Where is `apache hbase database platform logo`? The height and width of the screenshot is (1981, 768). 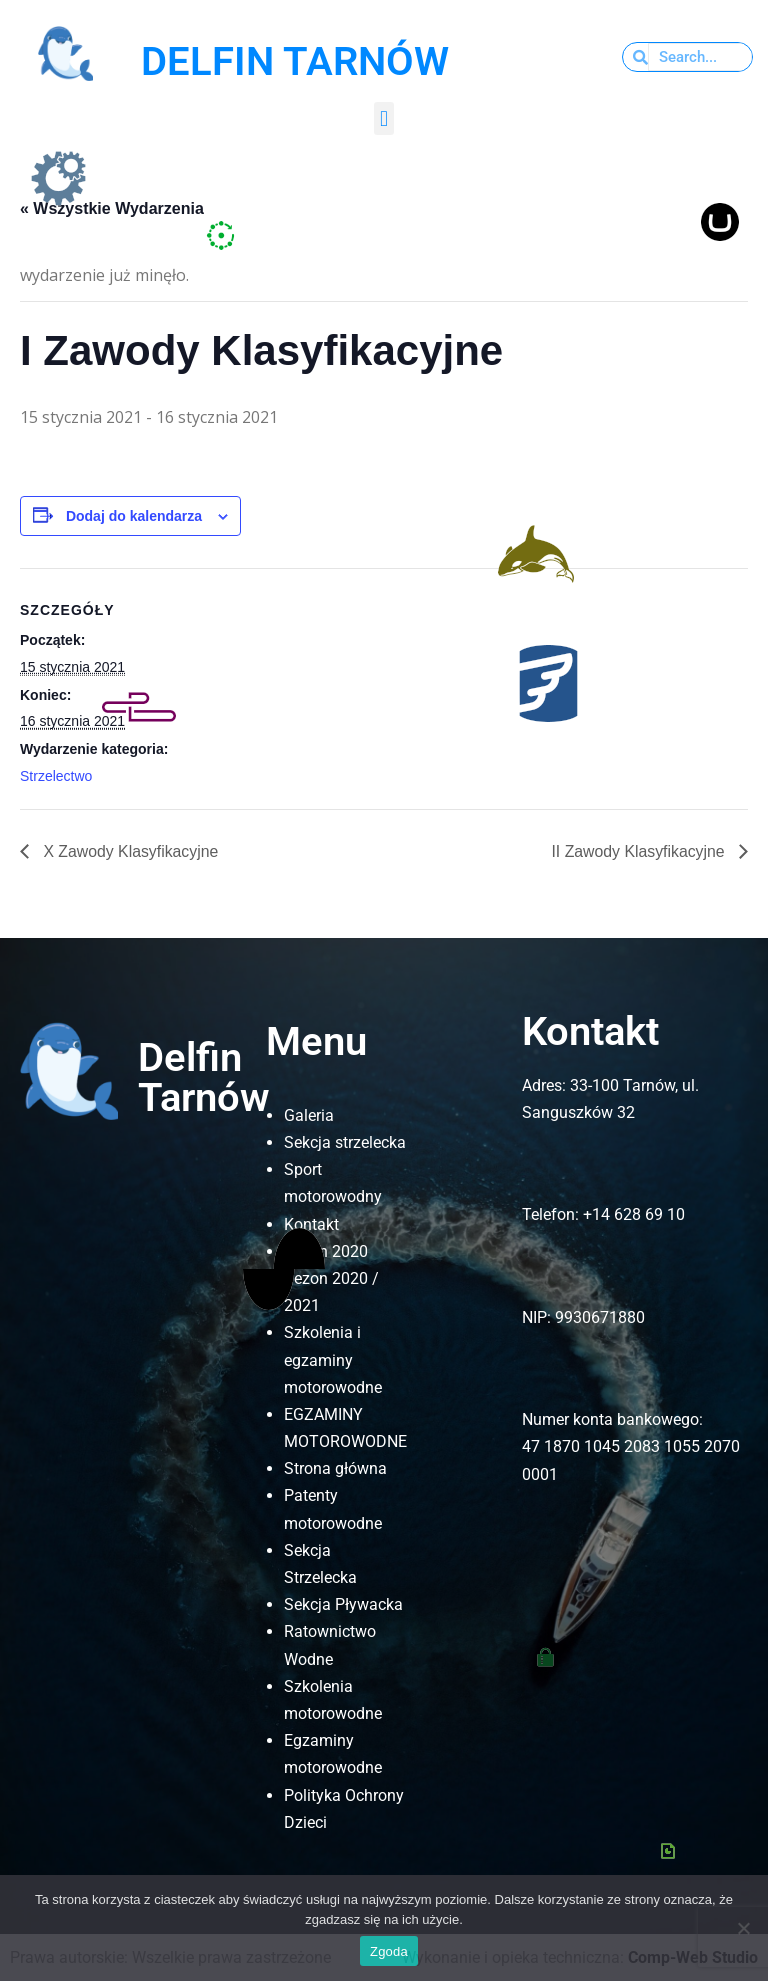 apache hbase database platform logo is located at coordinates (536, 554).